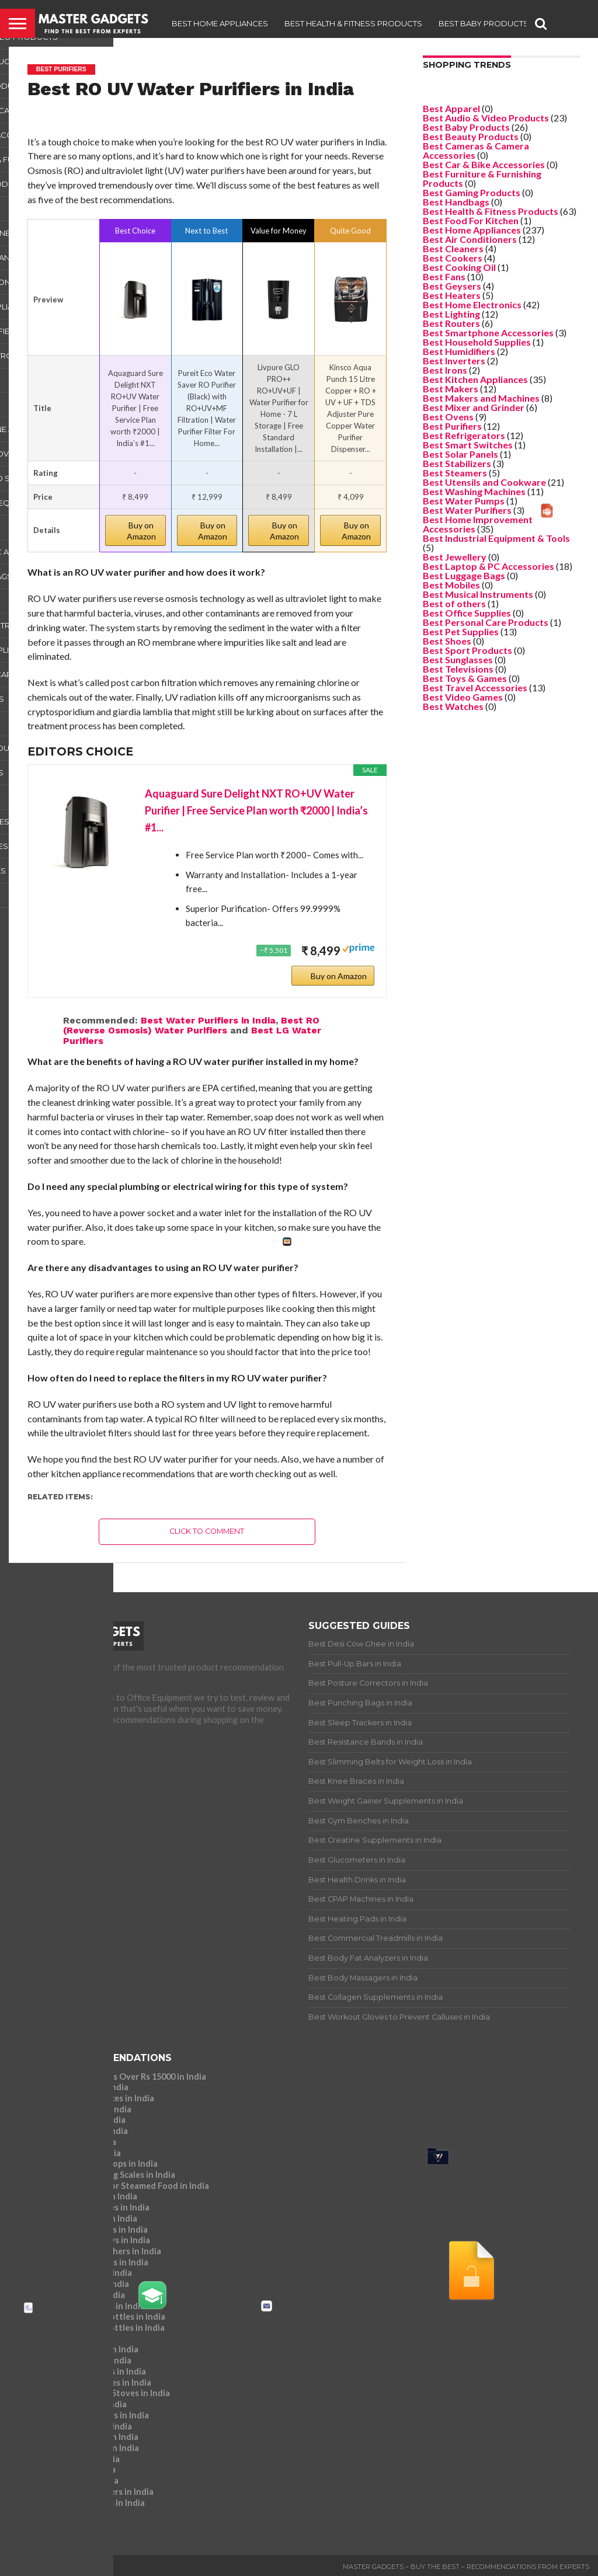 This screenshot has height=2576, width=598. I want to click on open fastmail email app, so click(266, 2306).